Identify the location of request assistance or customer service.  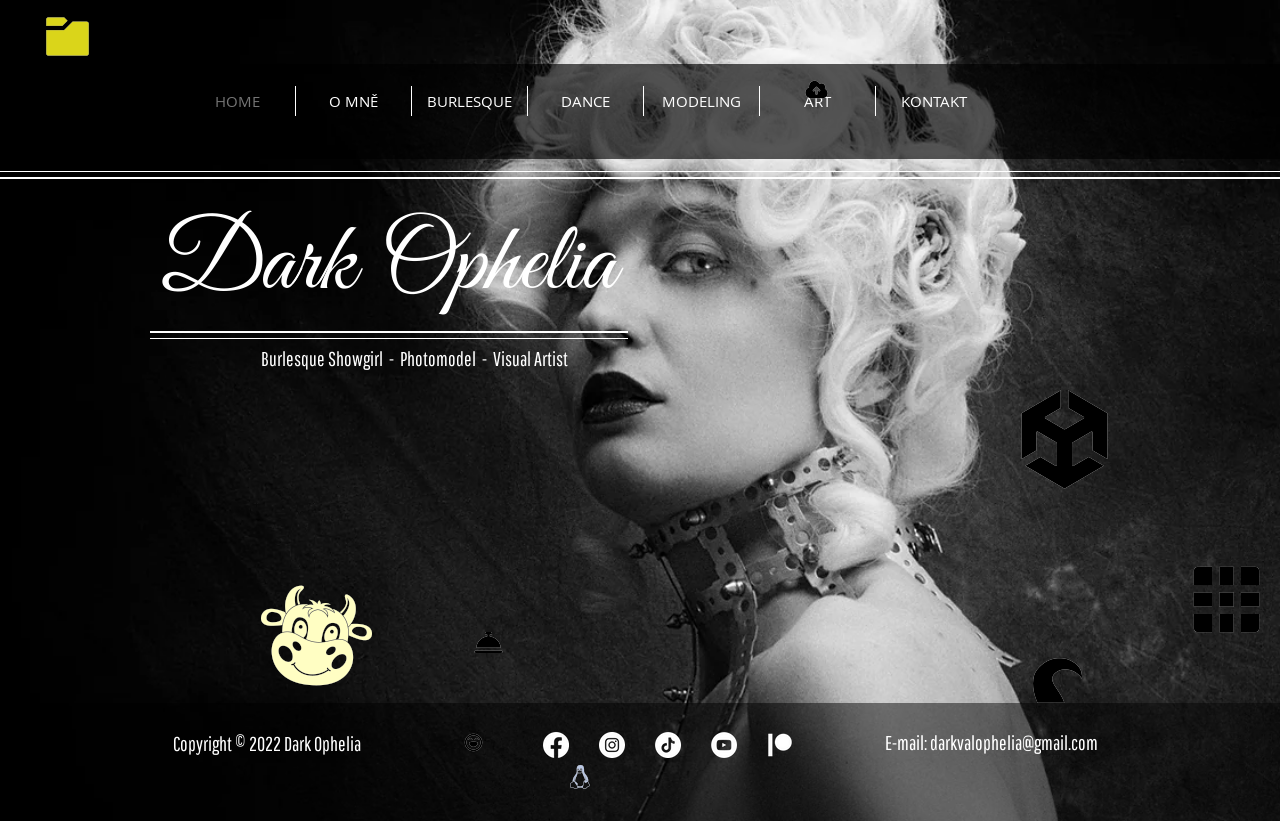
(488, 642).